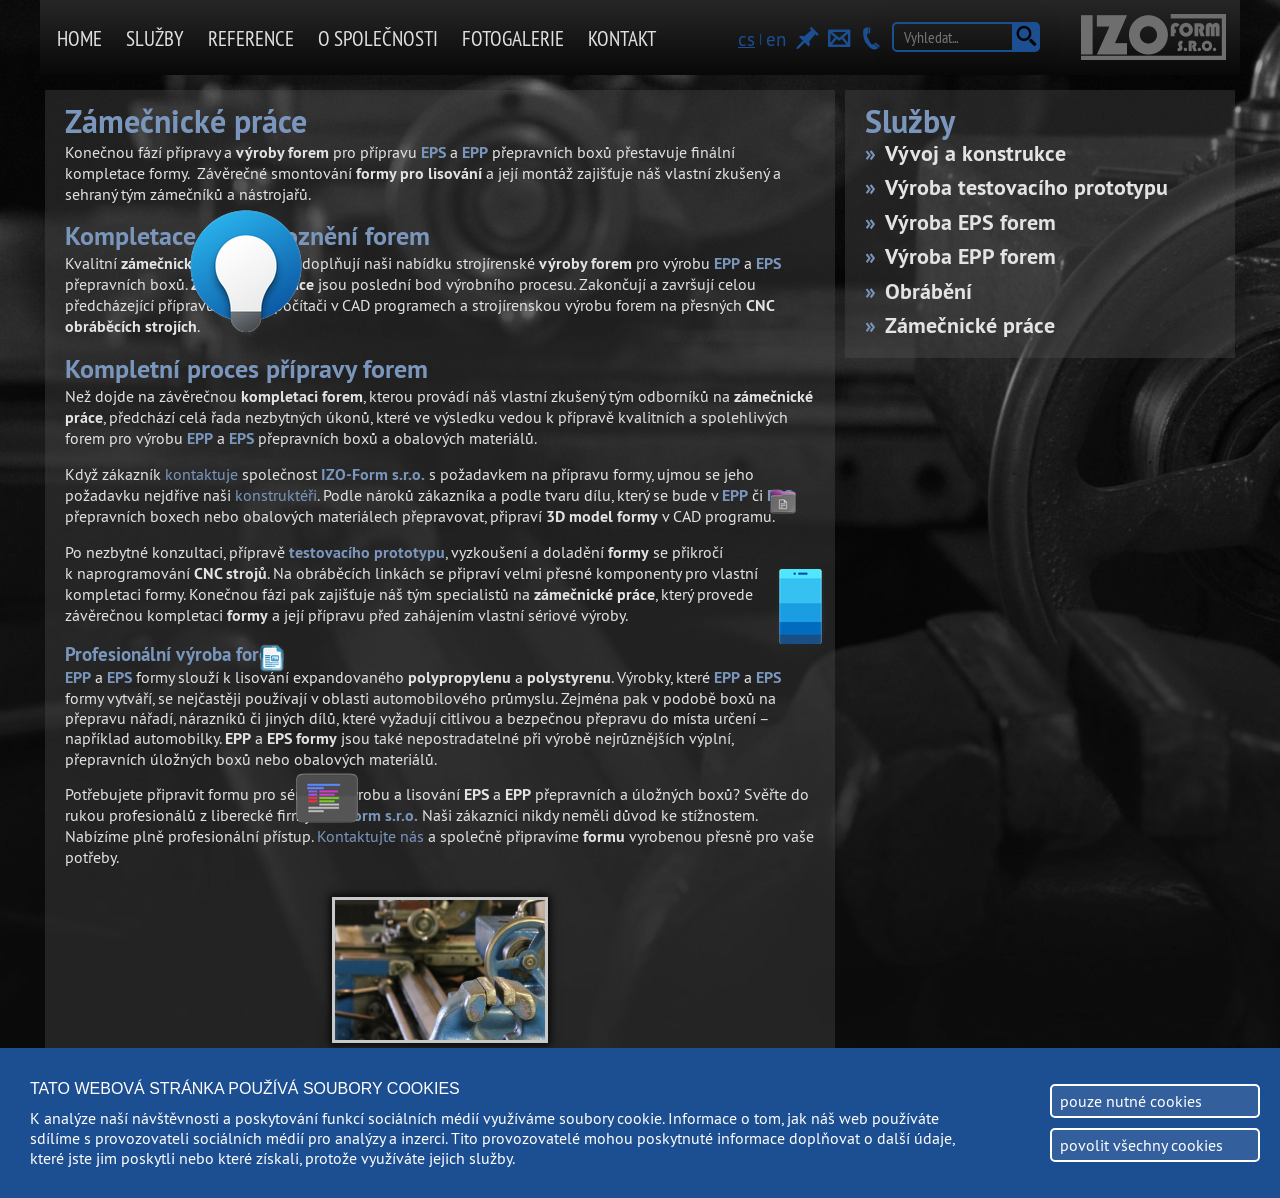 Image resolution: width=1280 pixels, height=1198 pixels. Describe the element at coordinates (327, 798) in the screenshot. I see `open the software development environment` at that location.